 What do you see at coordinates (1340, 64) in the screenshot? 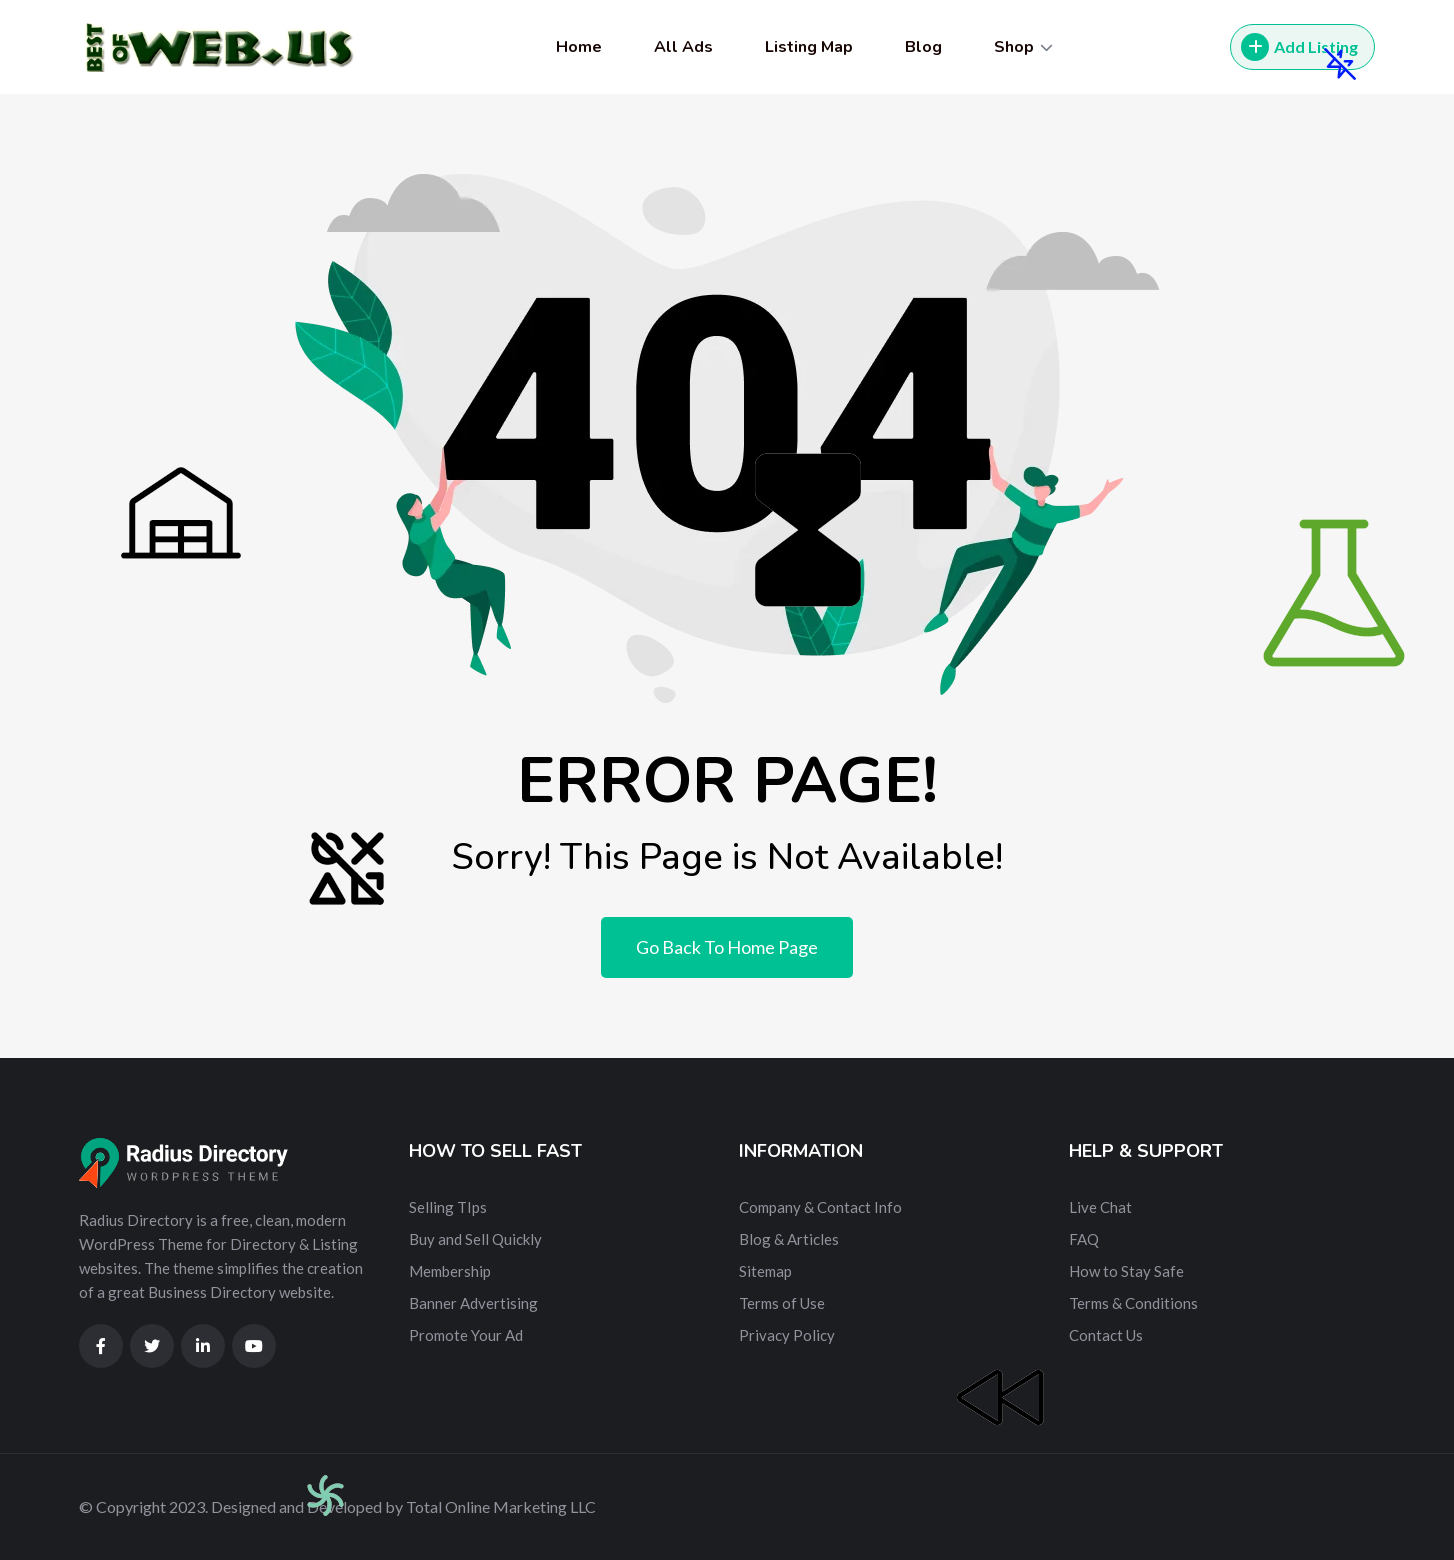
I see `disable flash or lightning mode` at bounding box center [1340, 64].